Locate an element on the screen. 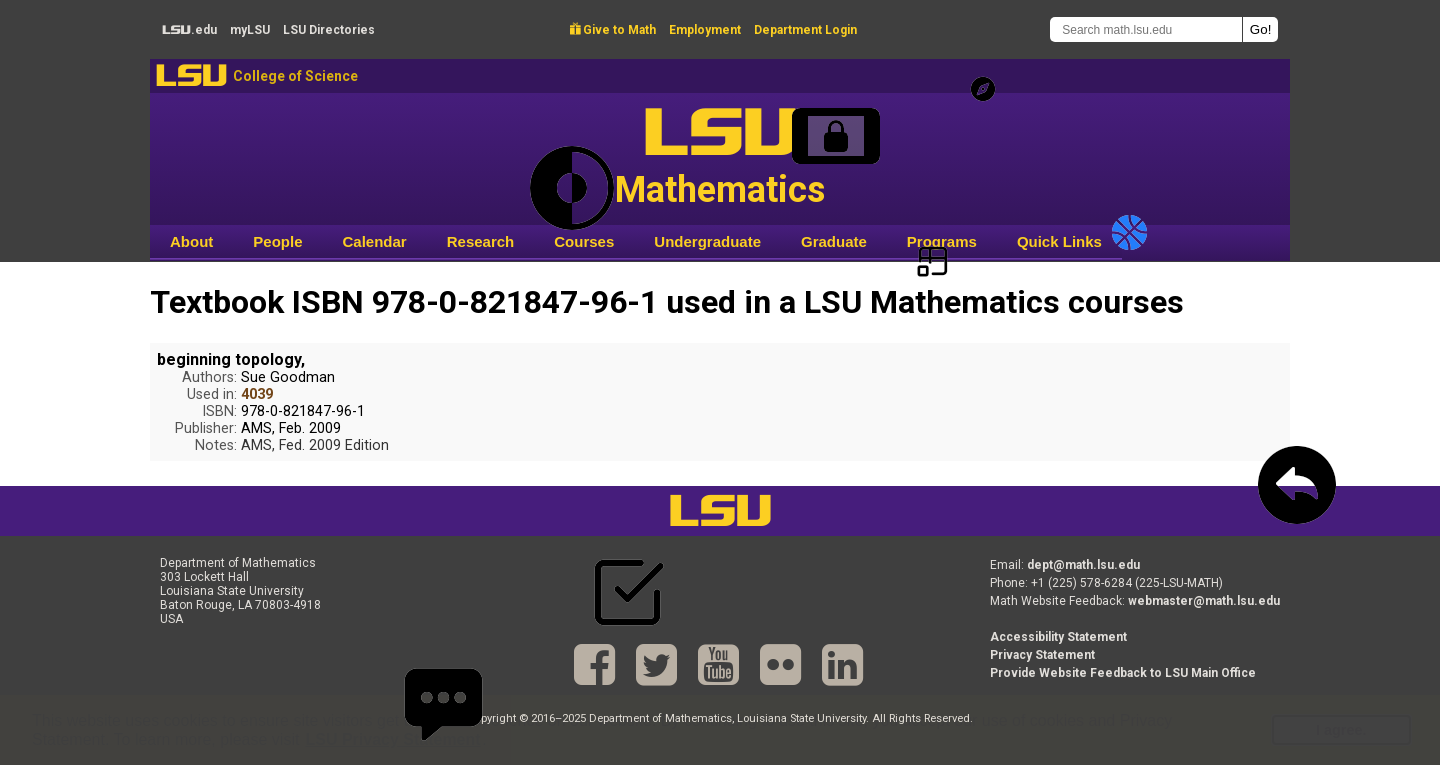  toggle invert colors mode is located at coordinates (572, 188).